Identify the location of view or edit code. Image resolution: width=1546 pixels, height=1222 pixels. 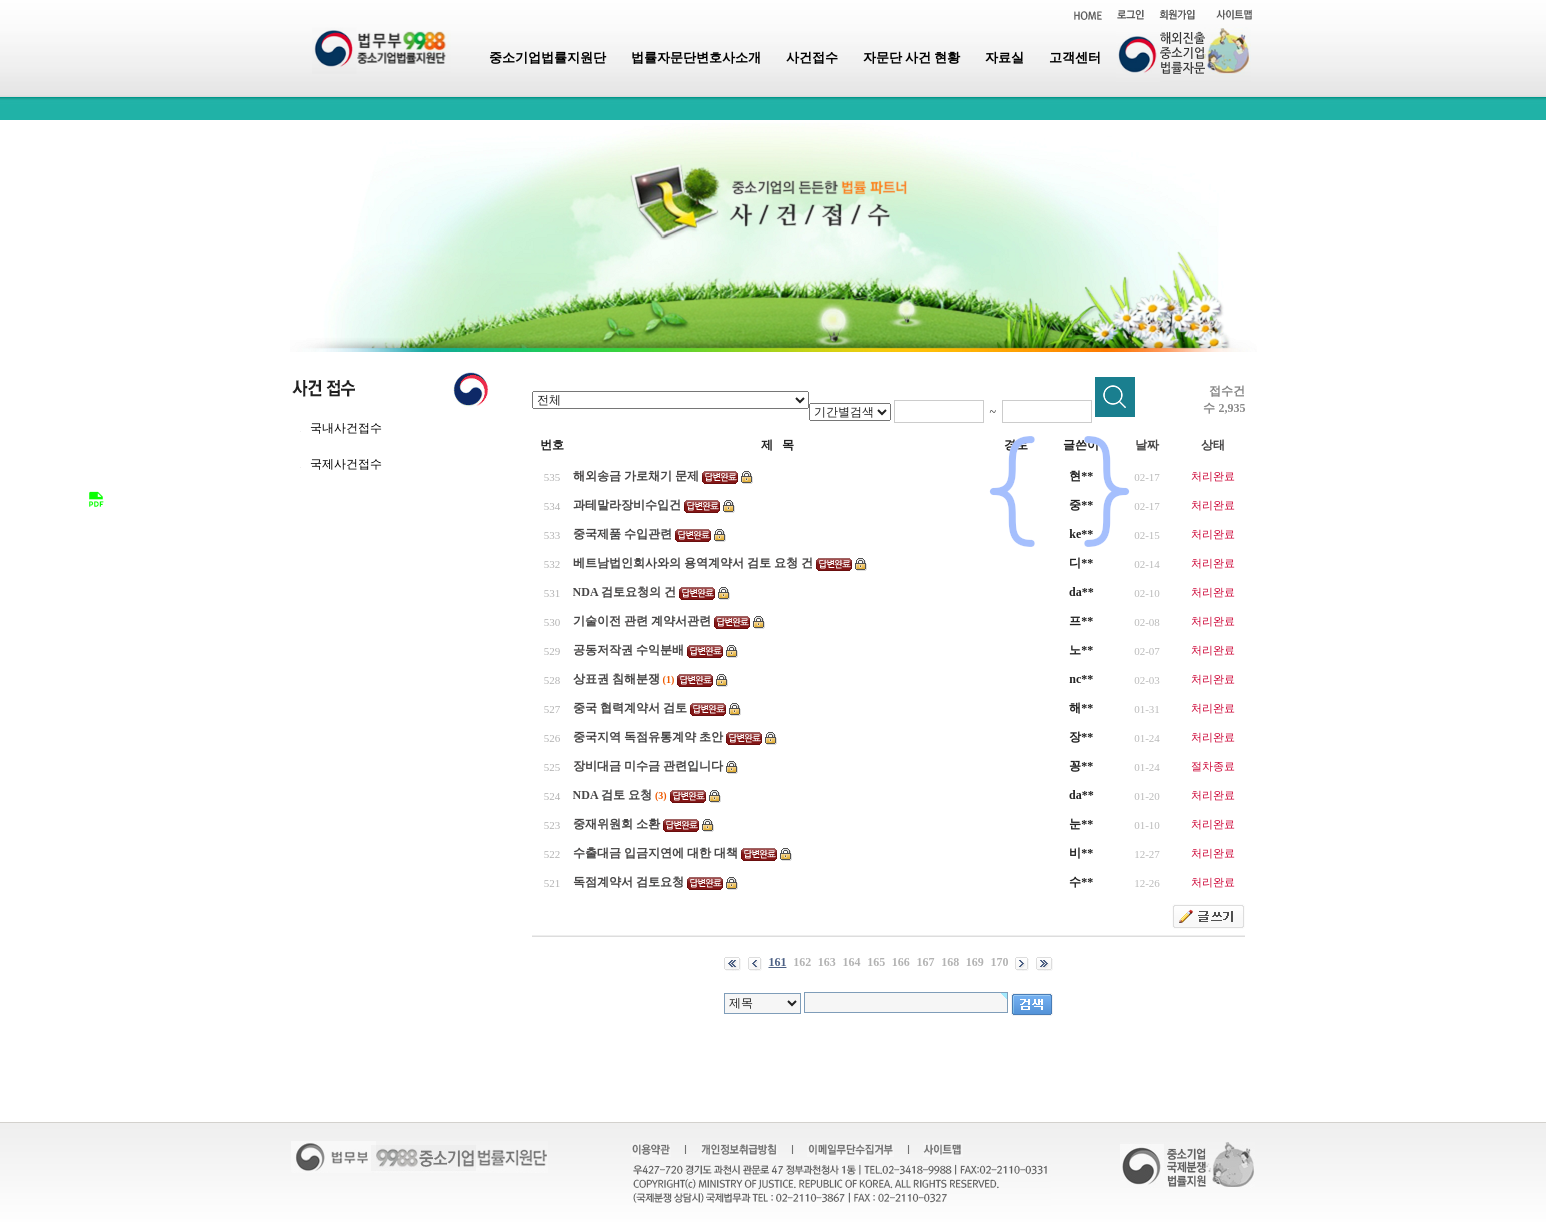
(1059, 491).